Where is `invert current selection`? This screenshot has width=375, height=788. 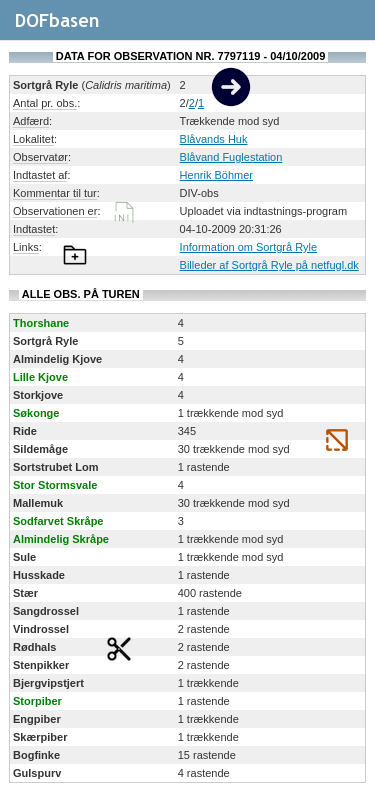
invert current selection is located at coordinates (337, 440).